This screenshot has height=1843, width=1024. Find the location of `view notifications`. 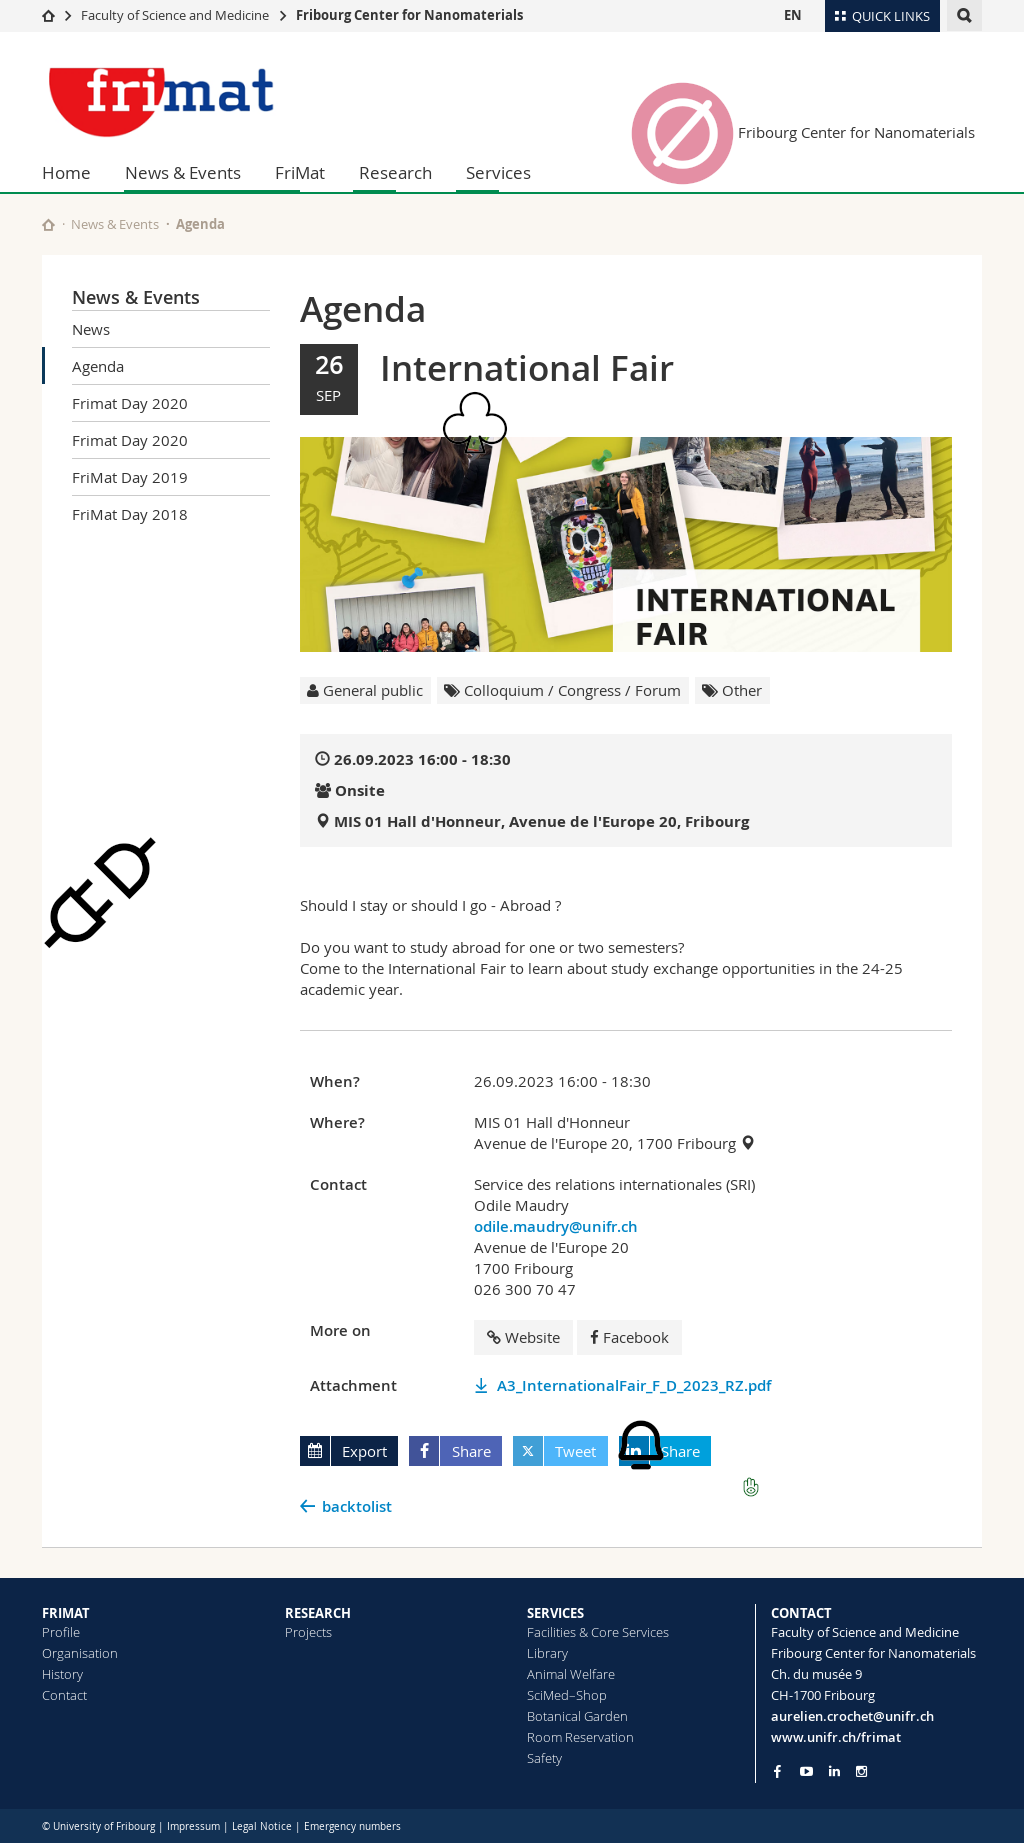

view notifications is located at coordinates (641, 1445).